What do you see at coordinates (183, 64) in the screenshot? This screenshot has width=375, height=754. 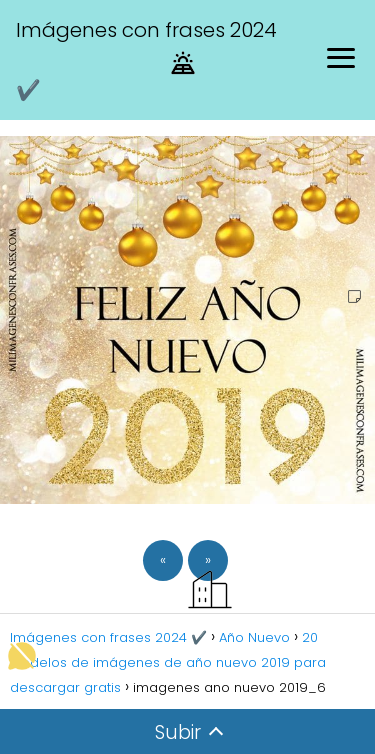 I see `access solar energy settings` at bounding box center [183, 64].